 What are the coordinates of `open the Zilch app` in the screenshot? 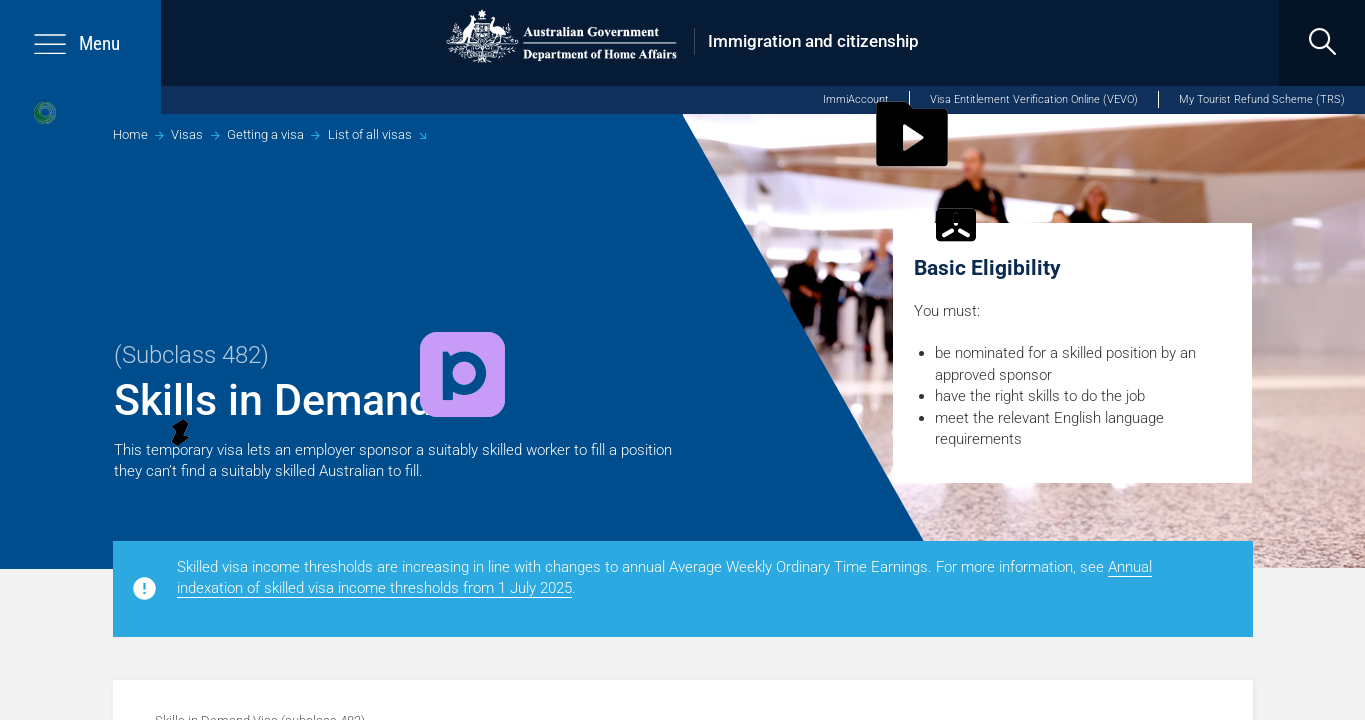 It's located at (180, 432).